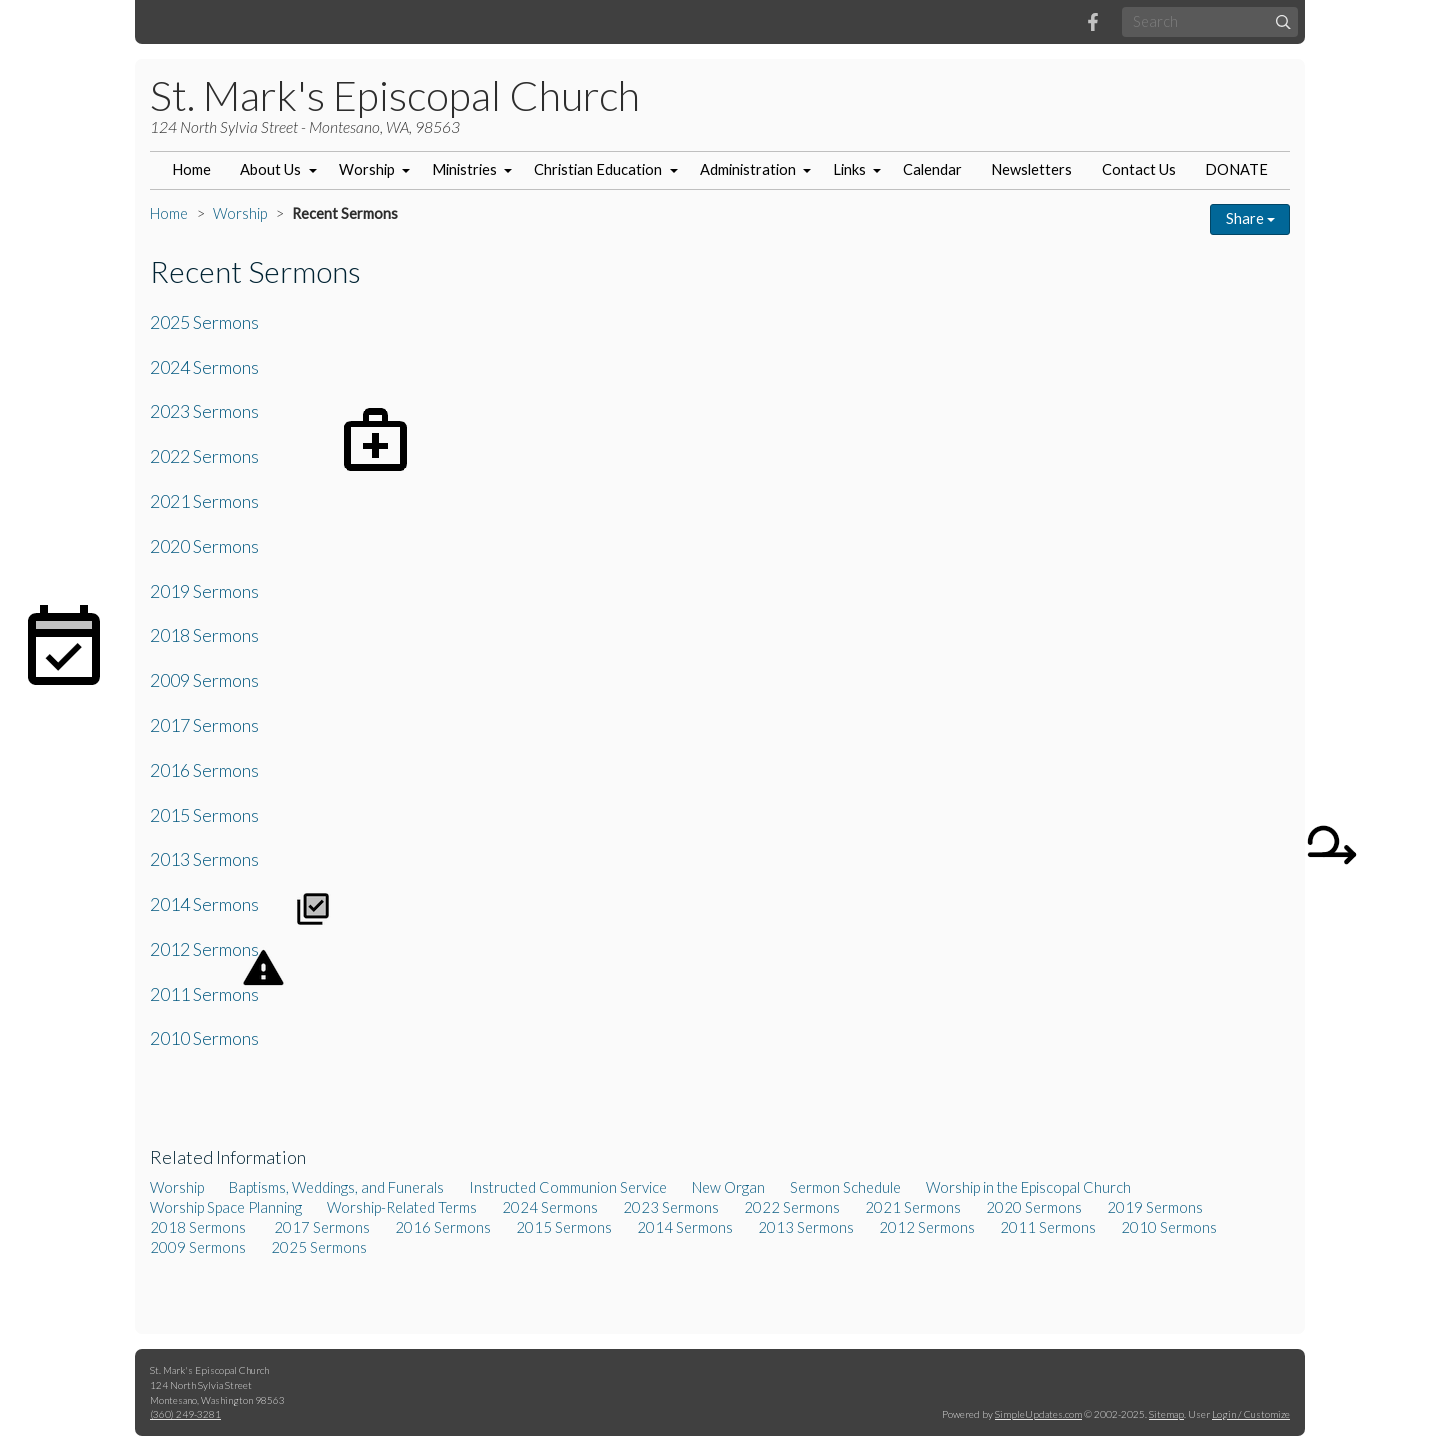  Describe the element at coordinates (375, 439) in the screenshot. I see `access medical or health services` at that location.